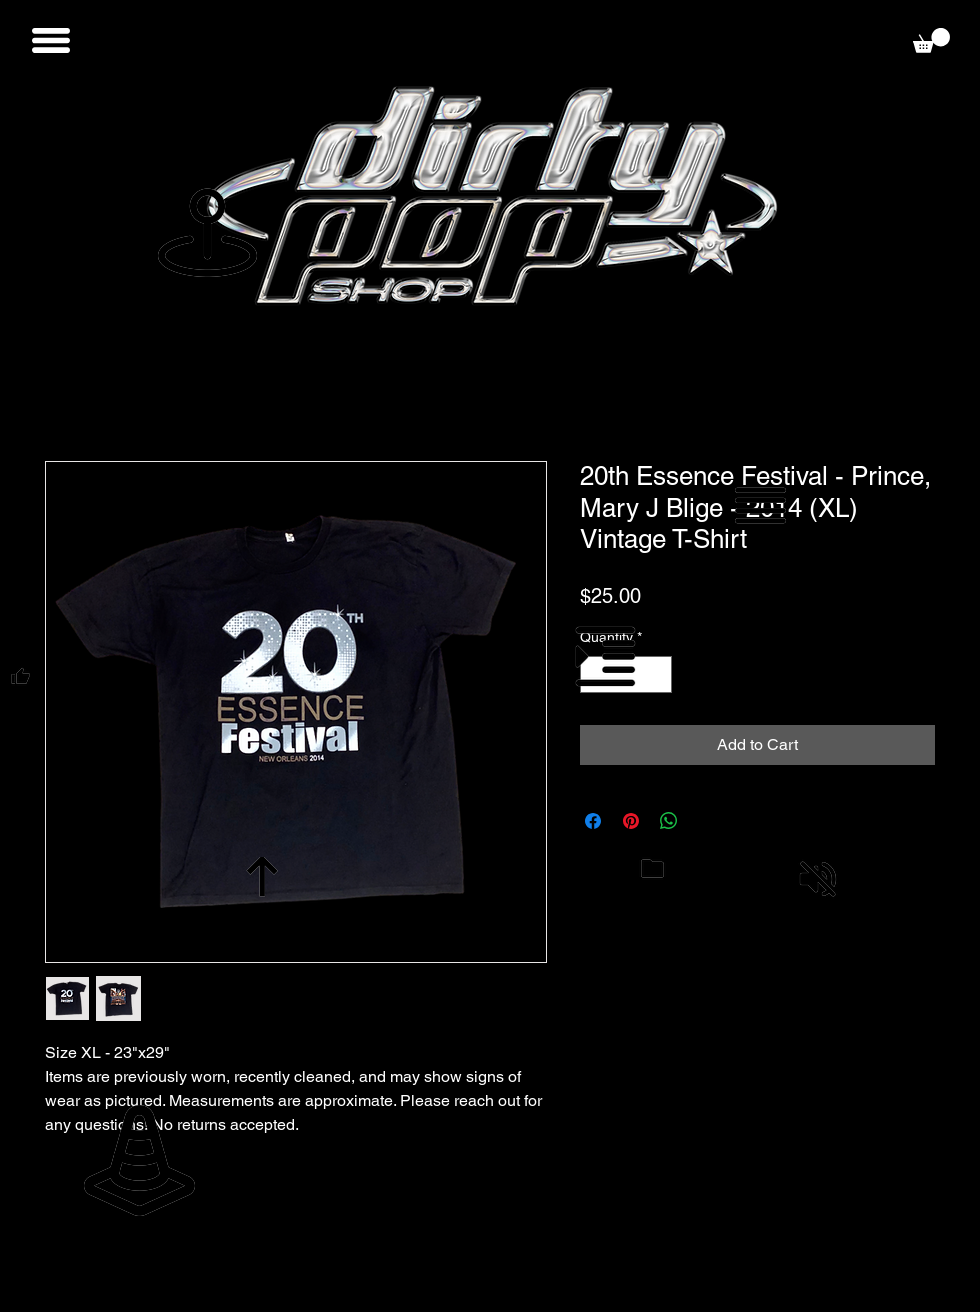 This screenshot has width=980, height=1312. I want to click on mute audio or sound, so click(818, 879).